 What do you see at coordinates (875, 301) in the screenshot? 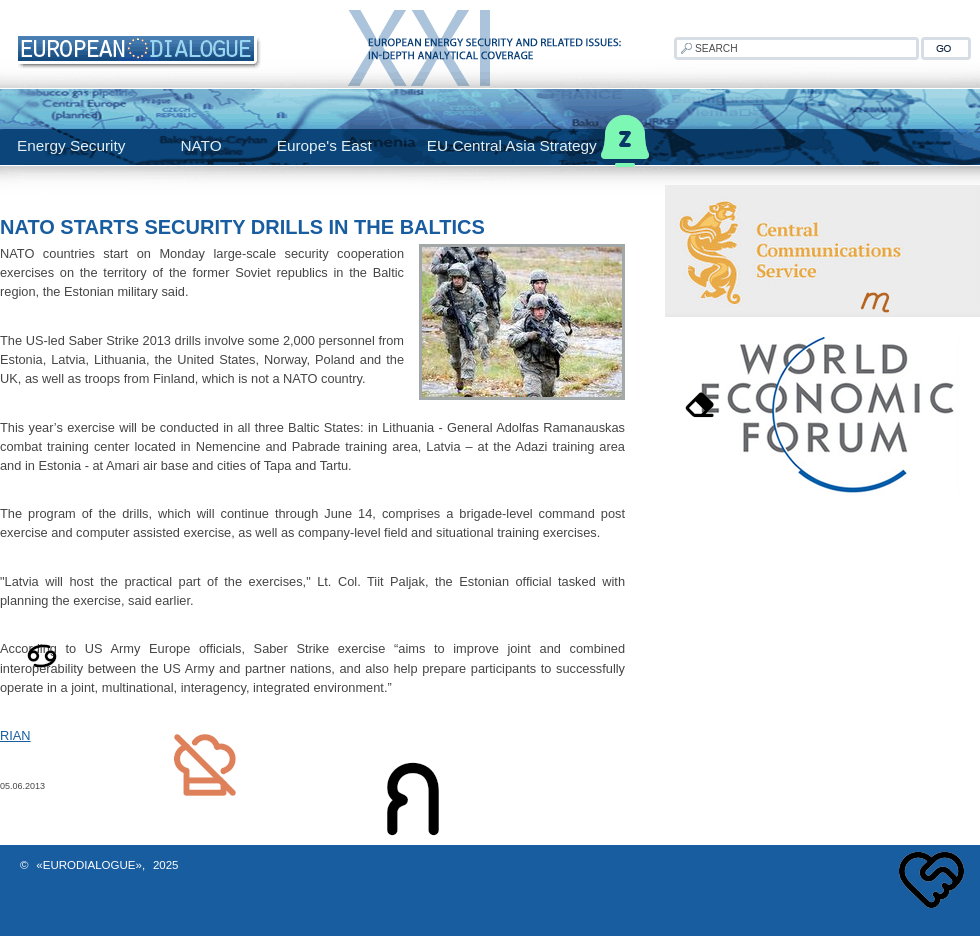
I see `open the Meetup app` at bounding box center [875, 301].